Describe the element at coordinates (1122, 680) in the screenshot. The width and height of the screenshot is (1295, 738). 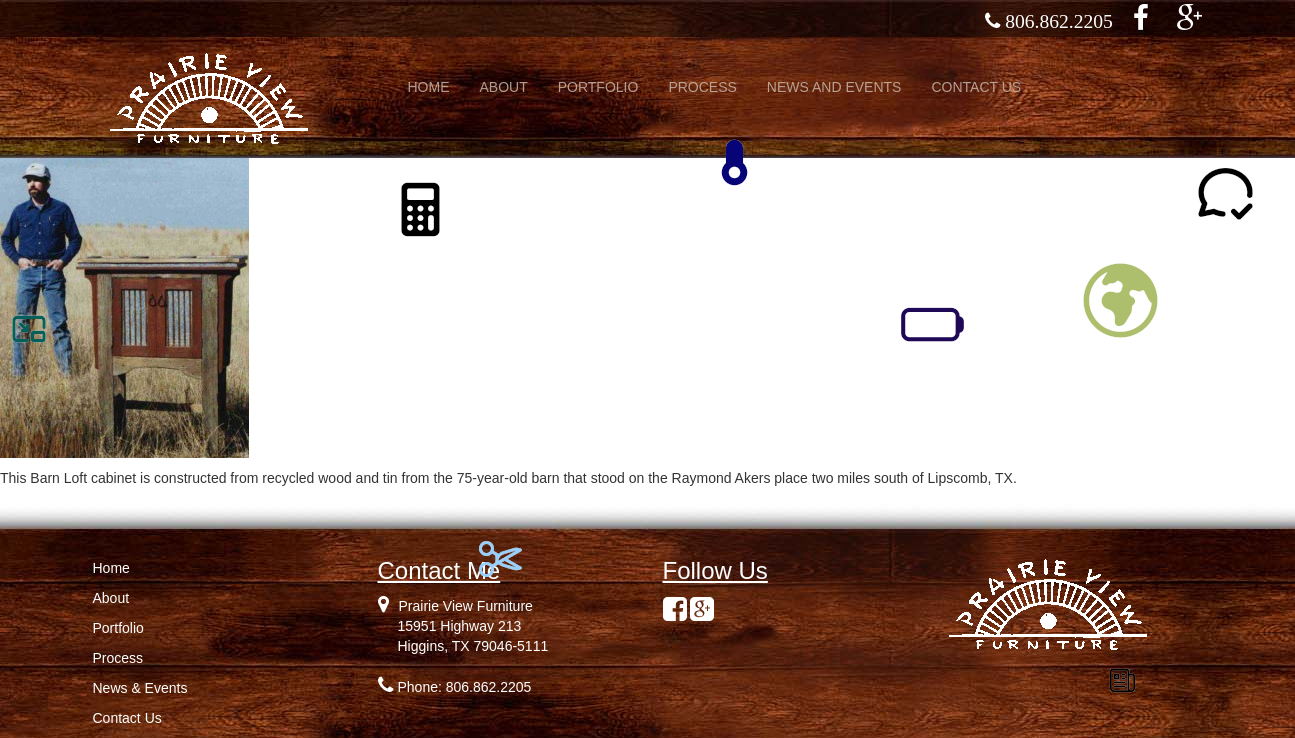
I see `view news or articles` at that location.